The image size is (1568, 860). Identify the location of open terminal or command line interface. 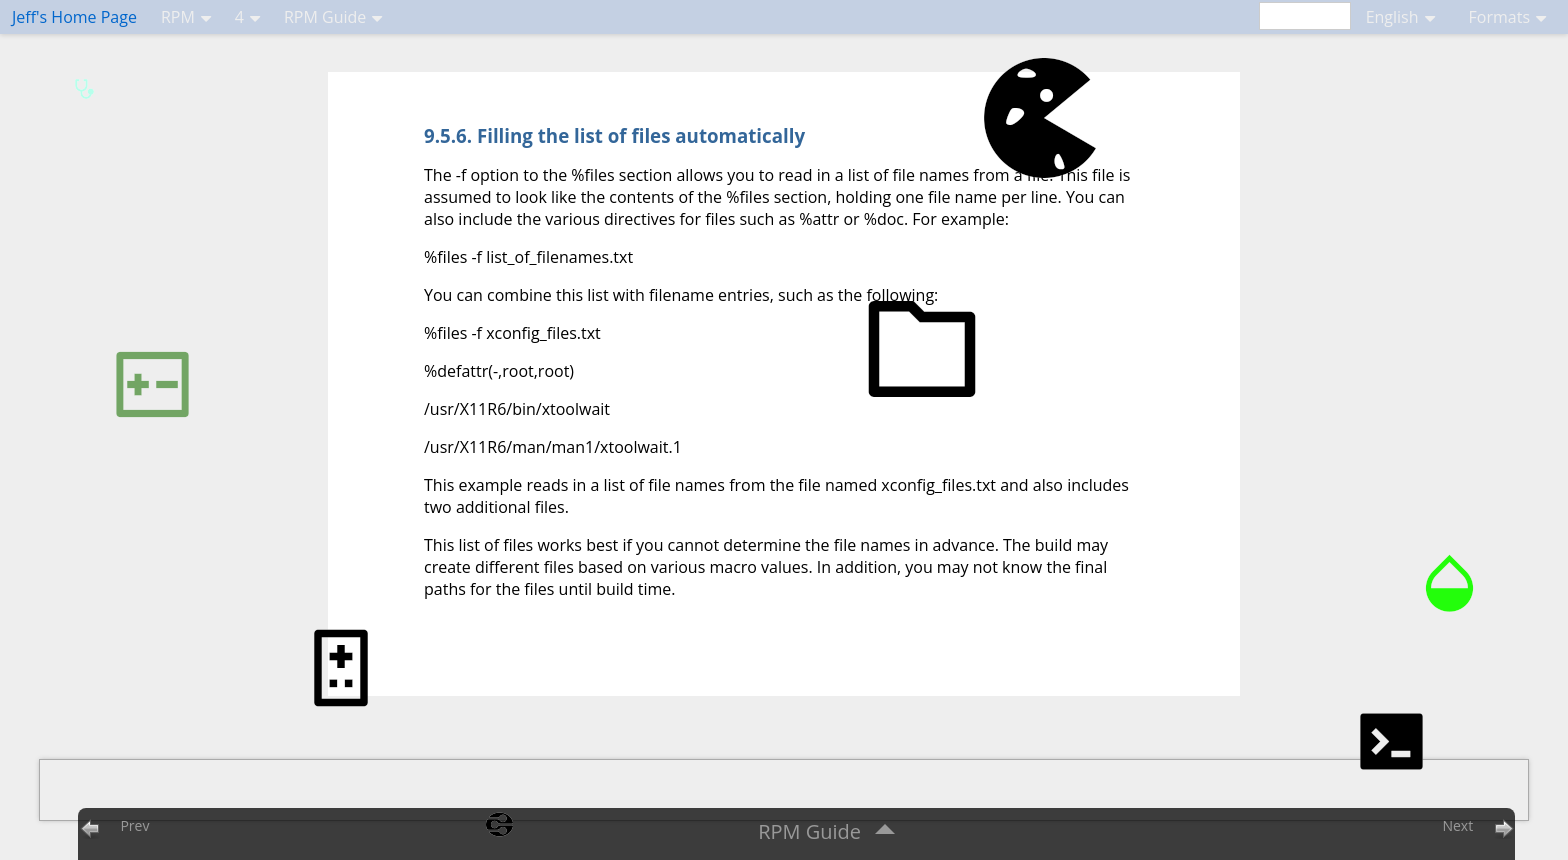
(1391, 741).